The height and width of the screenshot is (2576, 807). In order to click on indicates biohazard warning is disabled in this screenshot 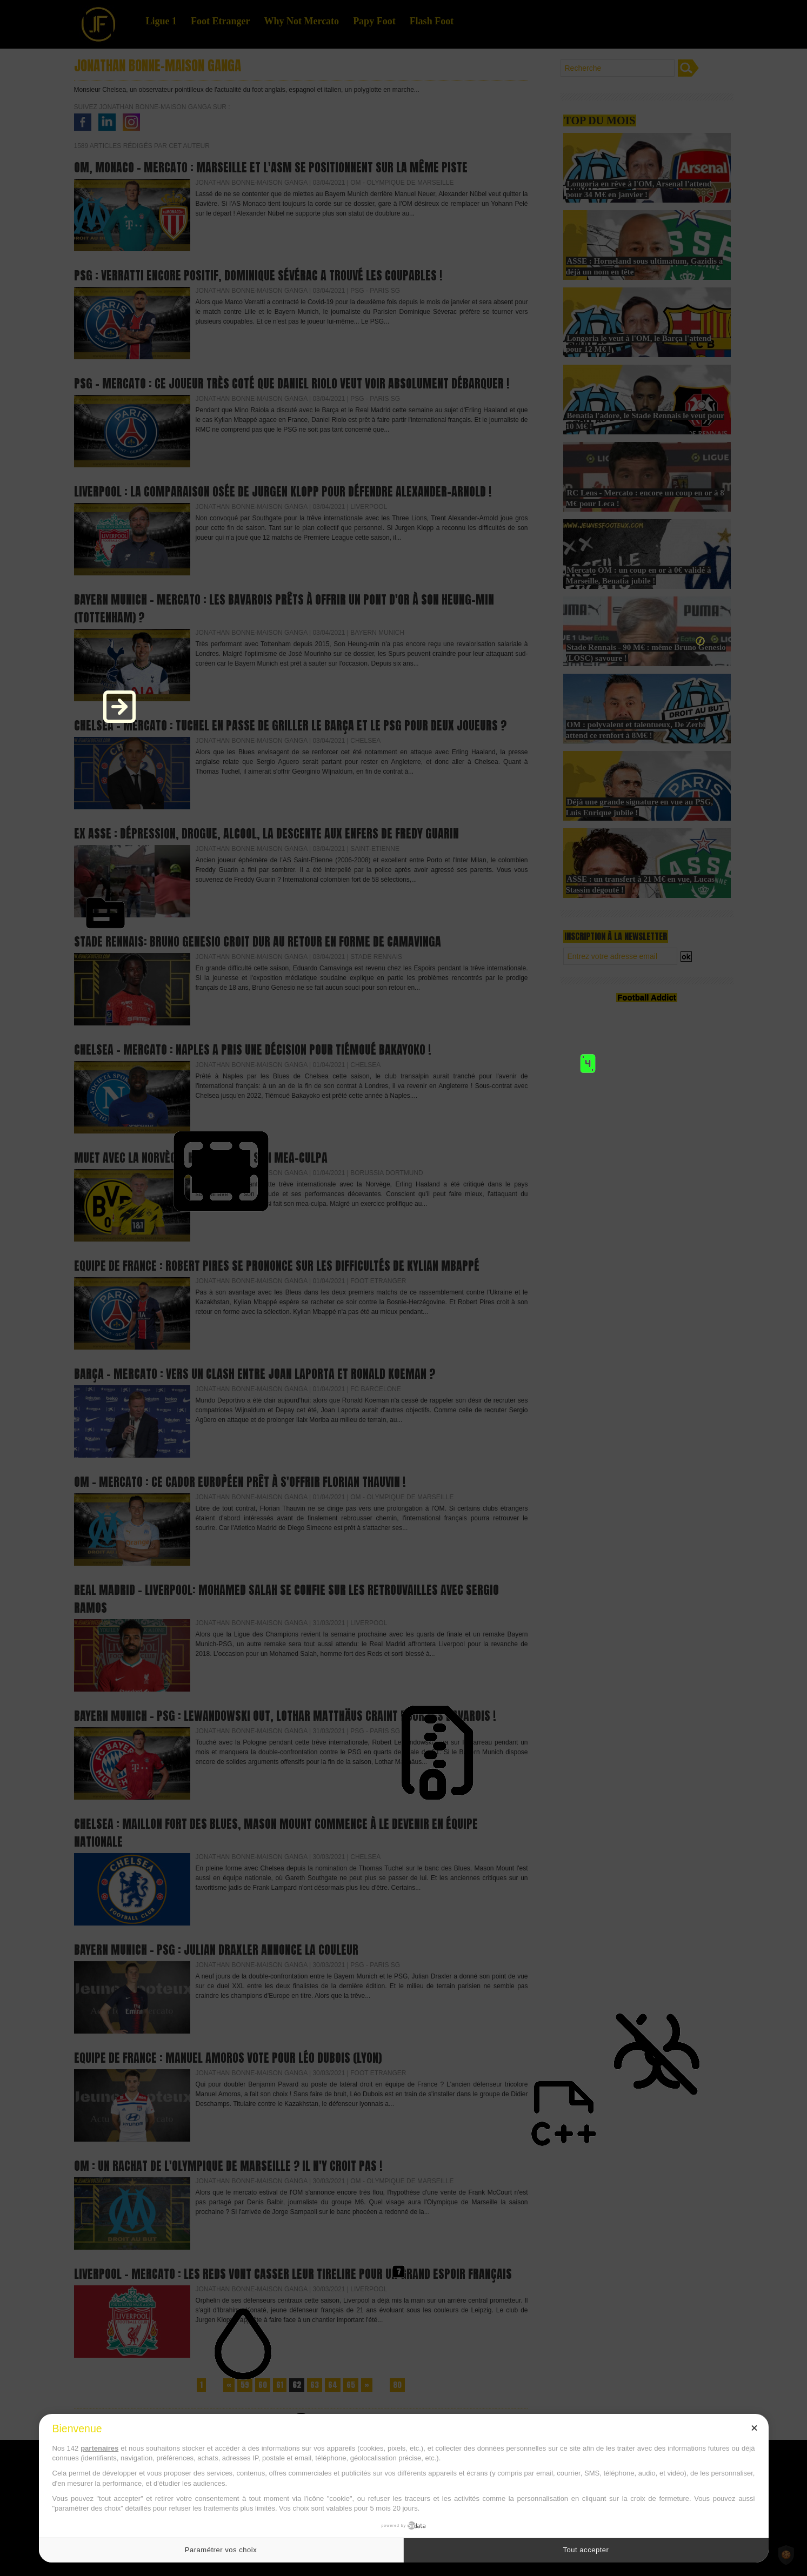, I will do `click(657, 2054)`.